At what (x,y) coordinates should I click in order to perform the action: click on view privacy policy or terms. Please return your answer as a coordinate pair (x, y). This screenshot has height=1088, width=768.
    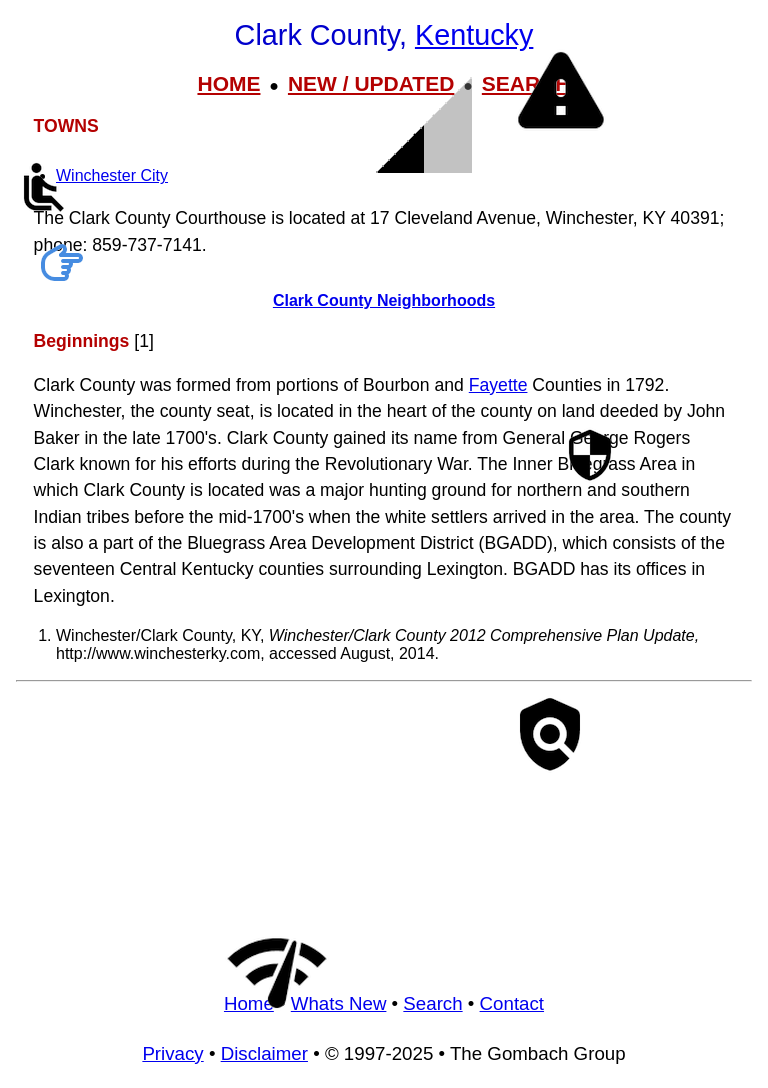
    Looking at the image, I should click on (550, 734).